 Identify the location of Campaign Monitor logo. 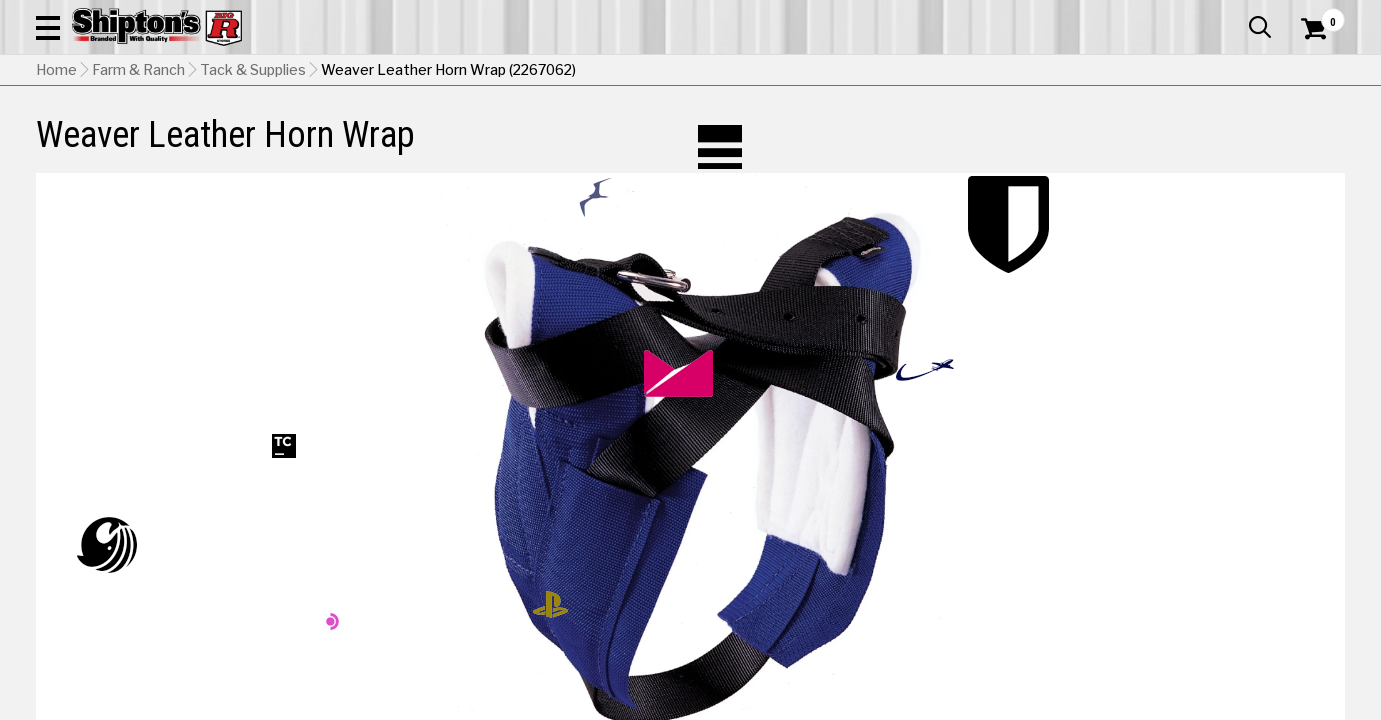
(678, 373).